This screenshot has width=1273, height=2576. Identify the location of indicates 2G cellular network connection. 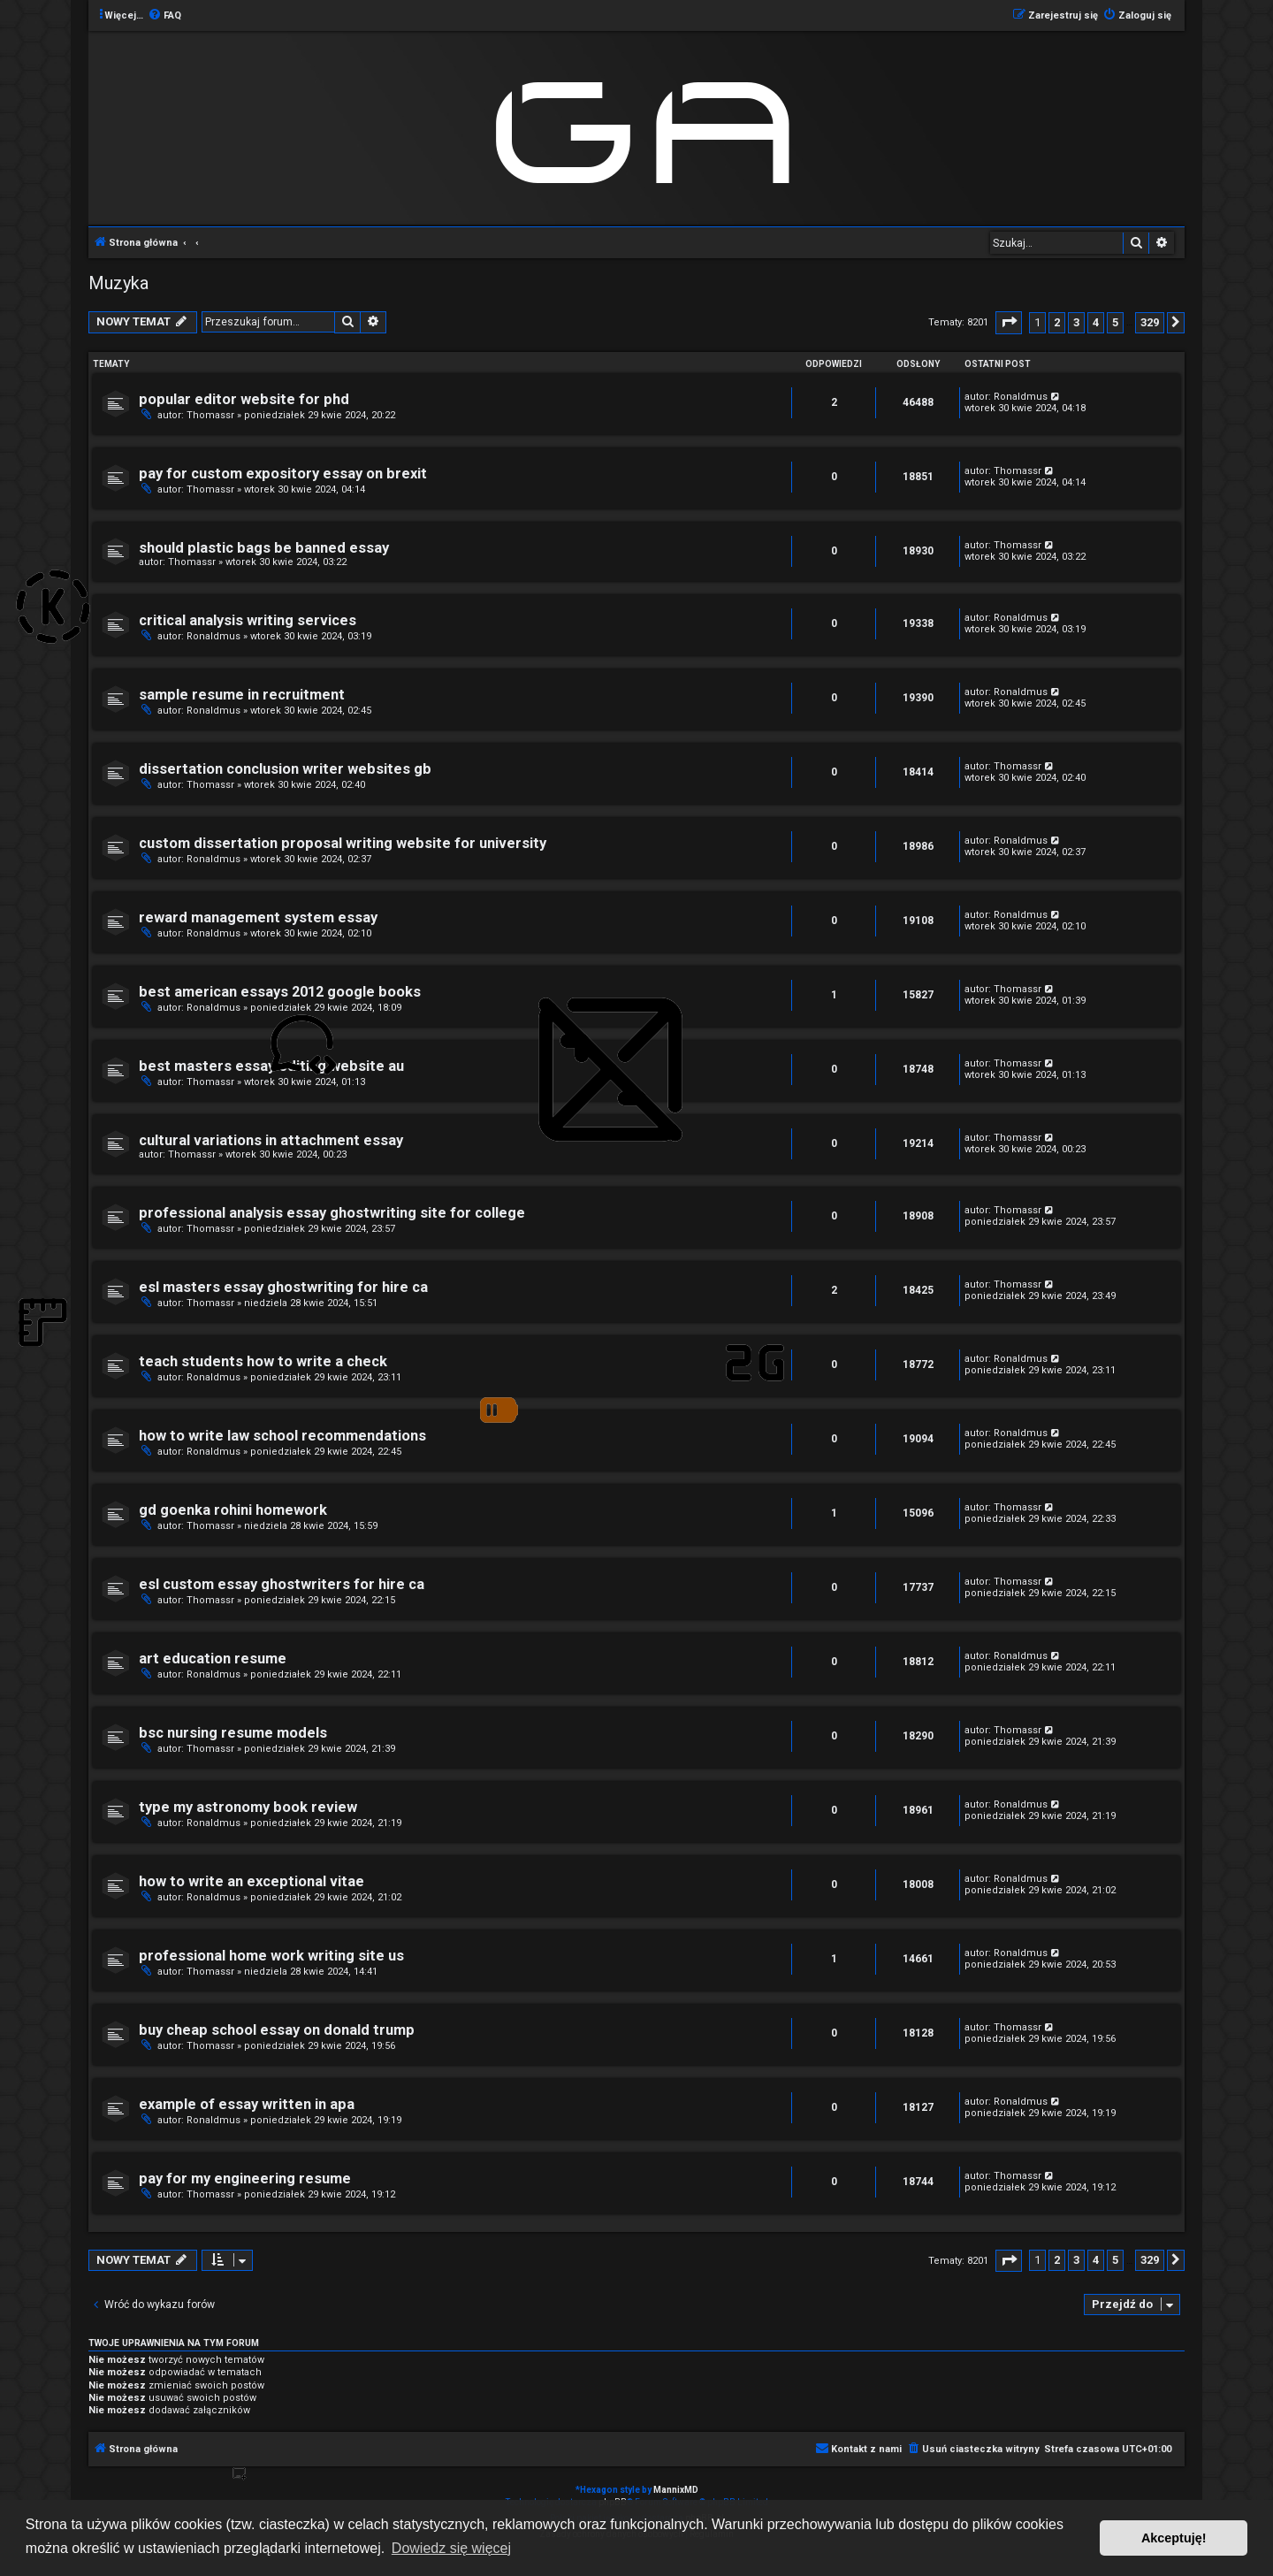
(755, 1363).